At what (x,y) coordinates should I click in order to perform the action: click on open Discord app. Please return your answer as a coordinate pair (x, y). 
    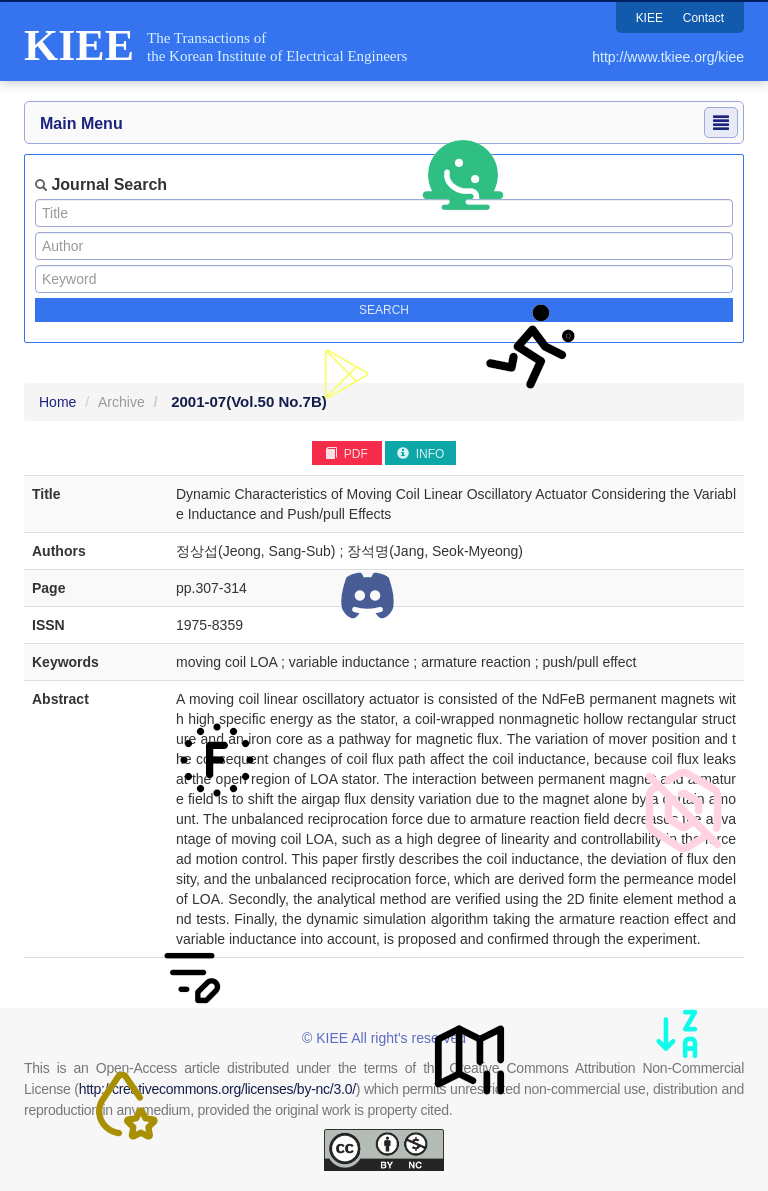
    Looking at the image, I should click on (367, 595).